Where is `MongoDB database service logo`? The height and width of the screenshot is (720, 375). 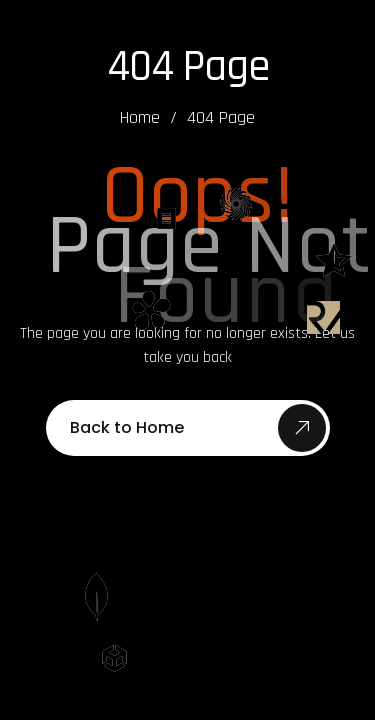
MongoDB database service logo is located at coordinates (96, 596).